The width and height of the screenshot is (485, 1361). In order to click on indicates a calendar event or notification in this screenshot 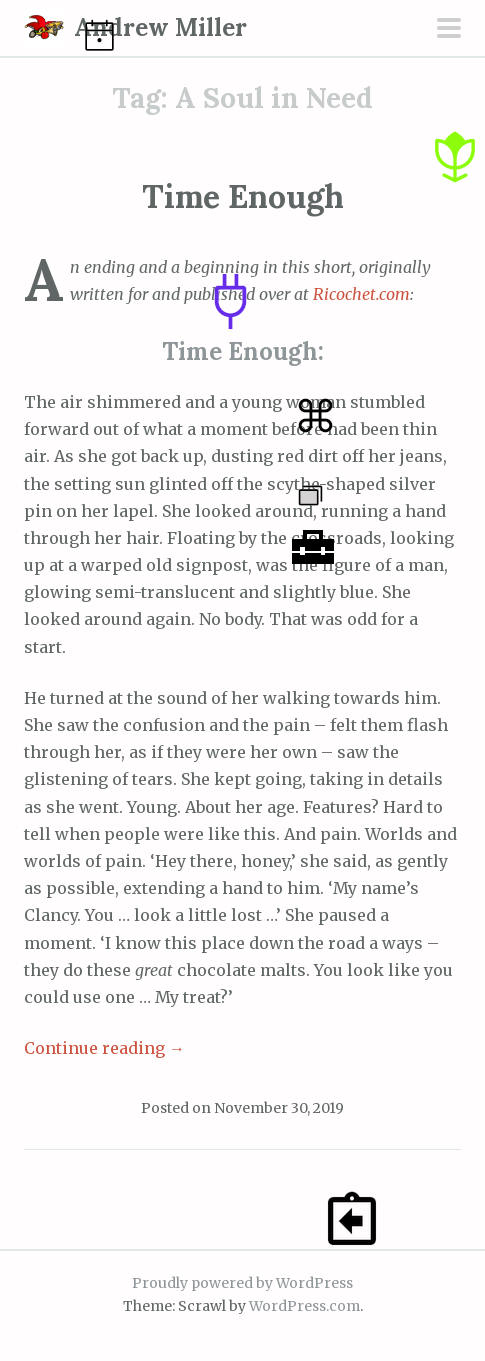, I will do `click(99, 36)`.